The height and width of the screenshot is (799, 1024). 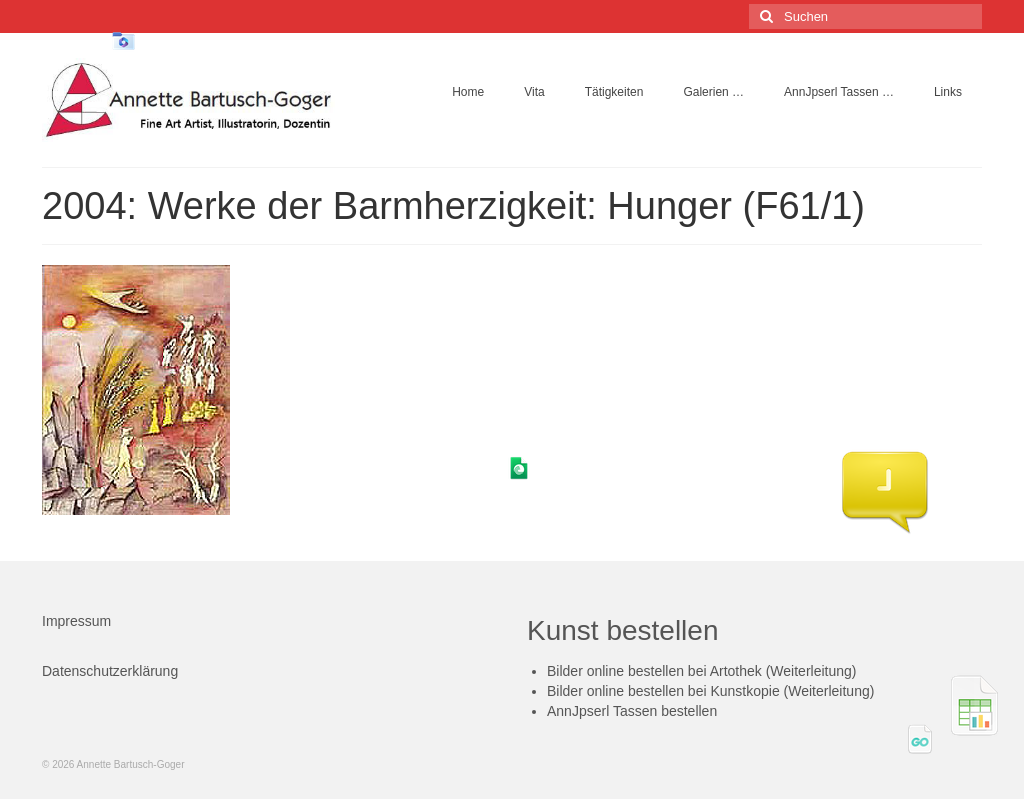 What do you see at coordinates (974, 705) in the screenshot?
I see `open a spreadsheet file` at bounding box center [974, 705].